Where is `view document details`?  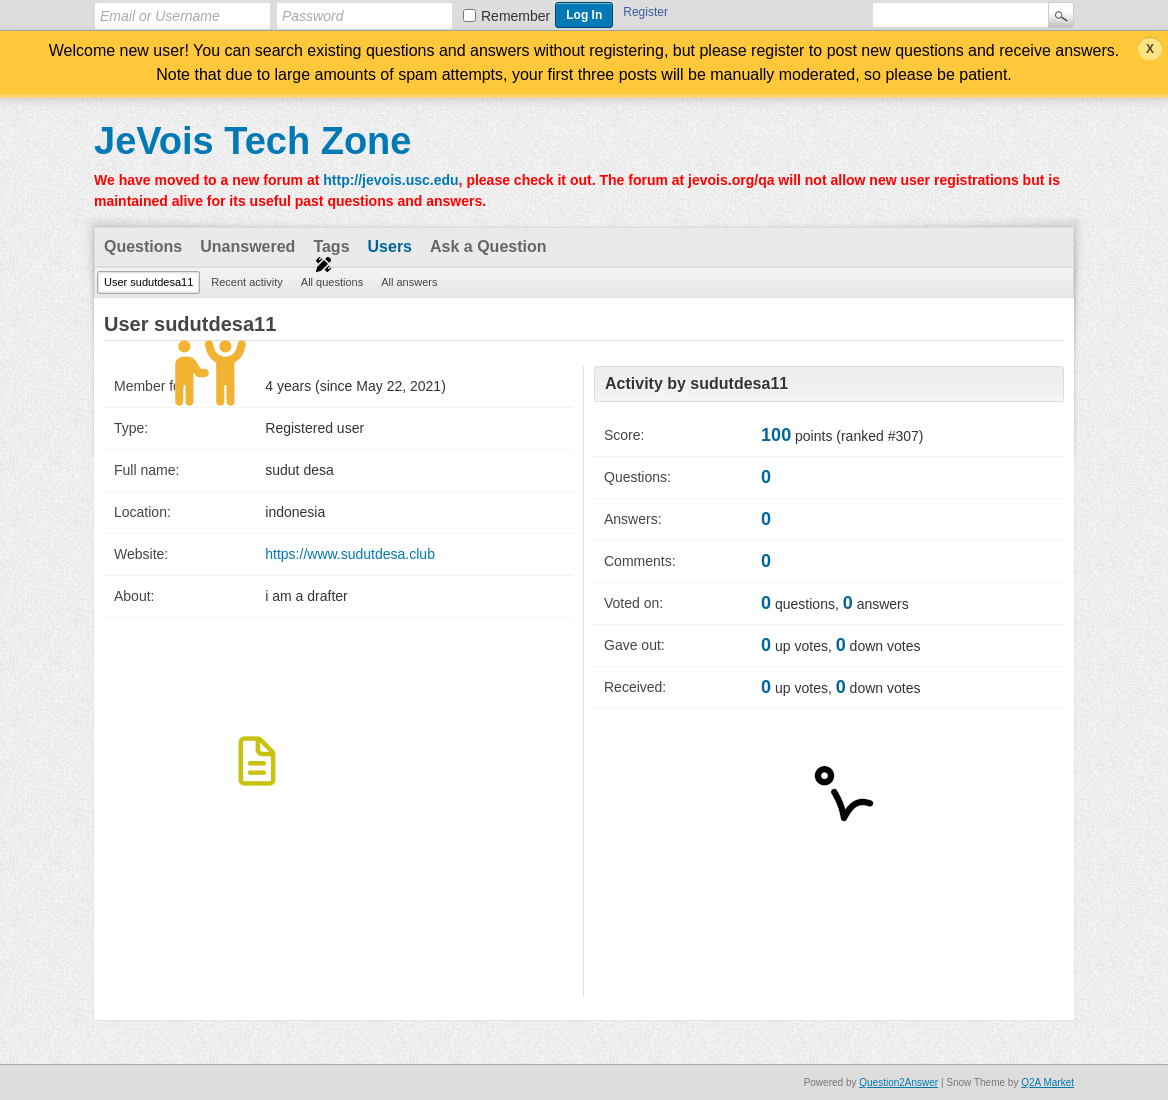 view document details is located at coordinates (257, 761).